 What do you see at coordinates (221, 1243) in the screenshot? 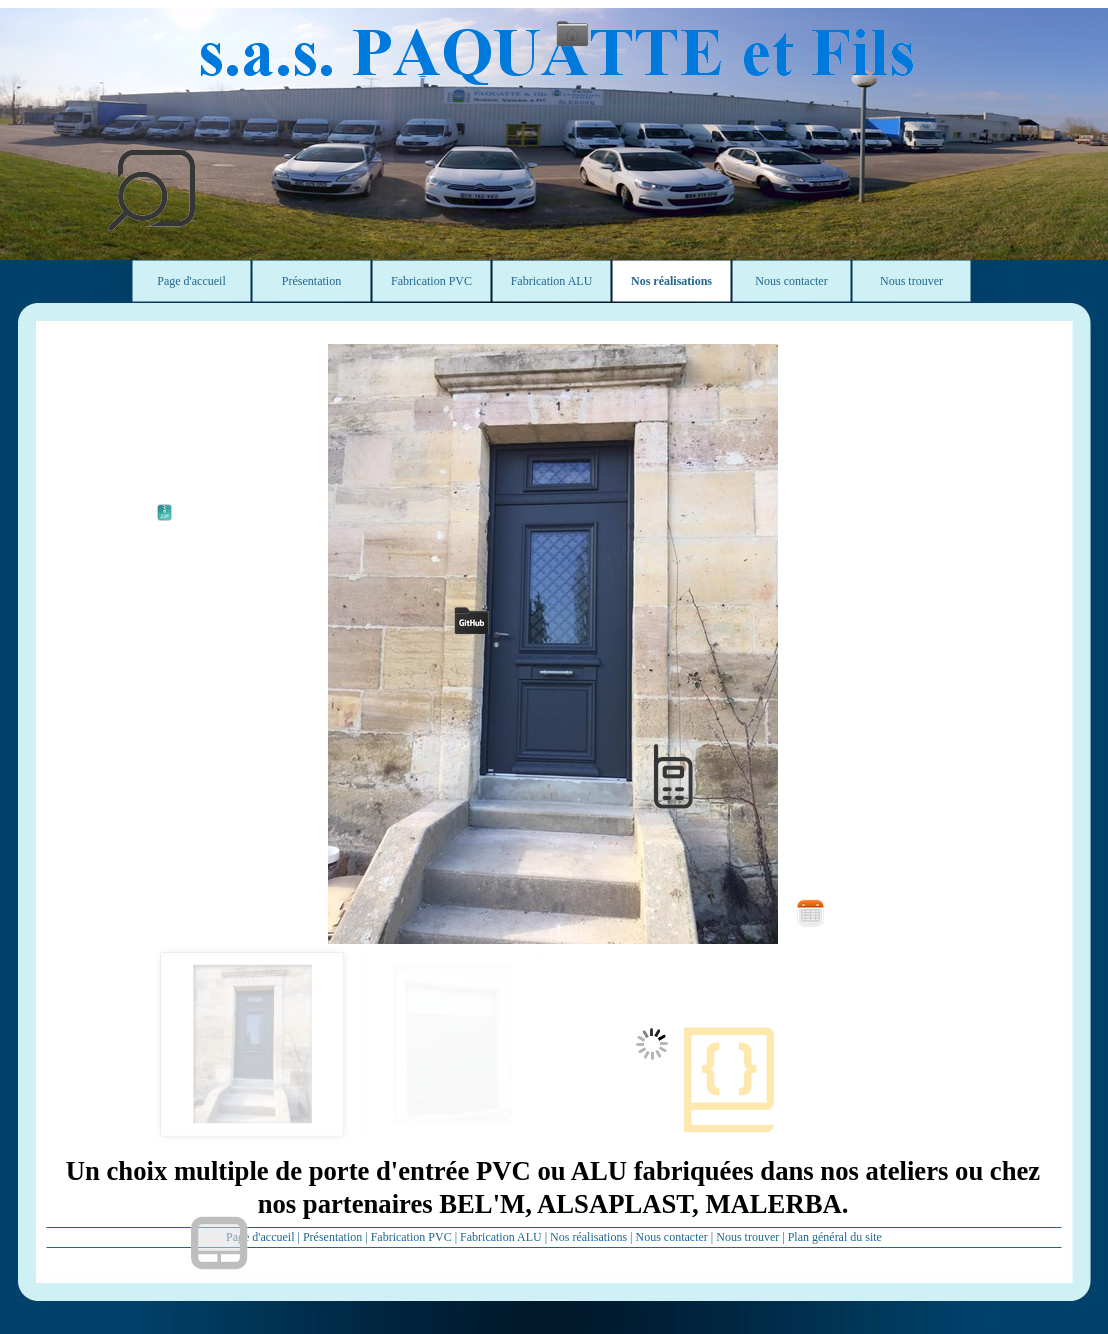
I see `touchpad input device settings` at bounding box center [221, 1243].